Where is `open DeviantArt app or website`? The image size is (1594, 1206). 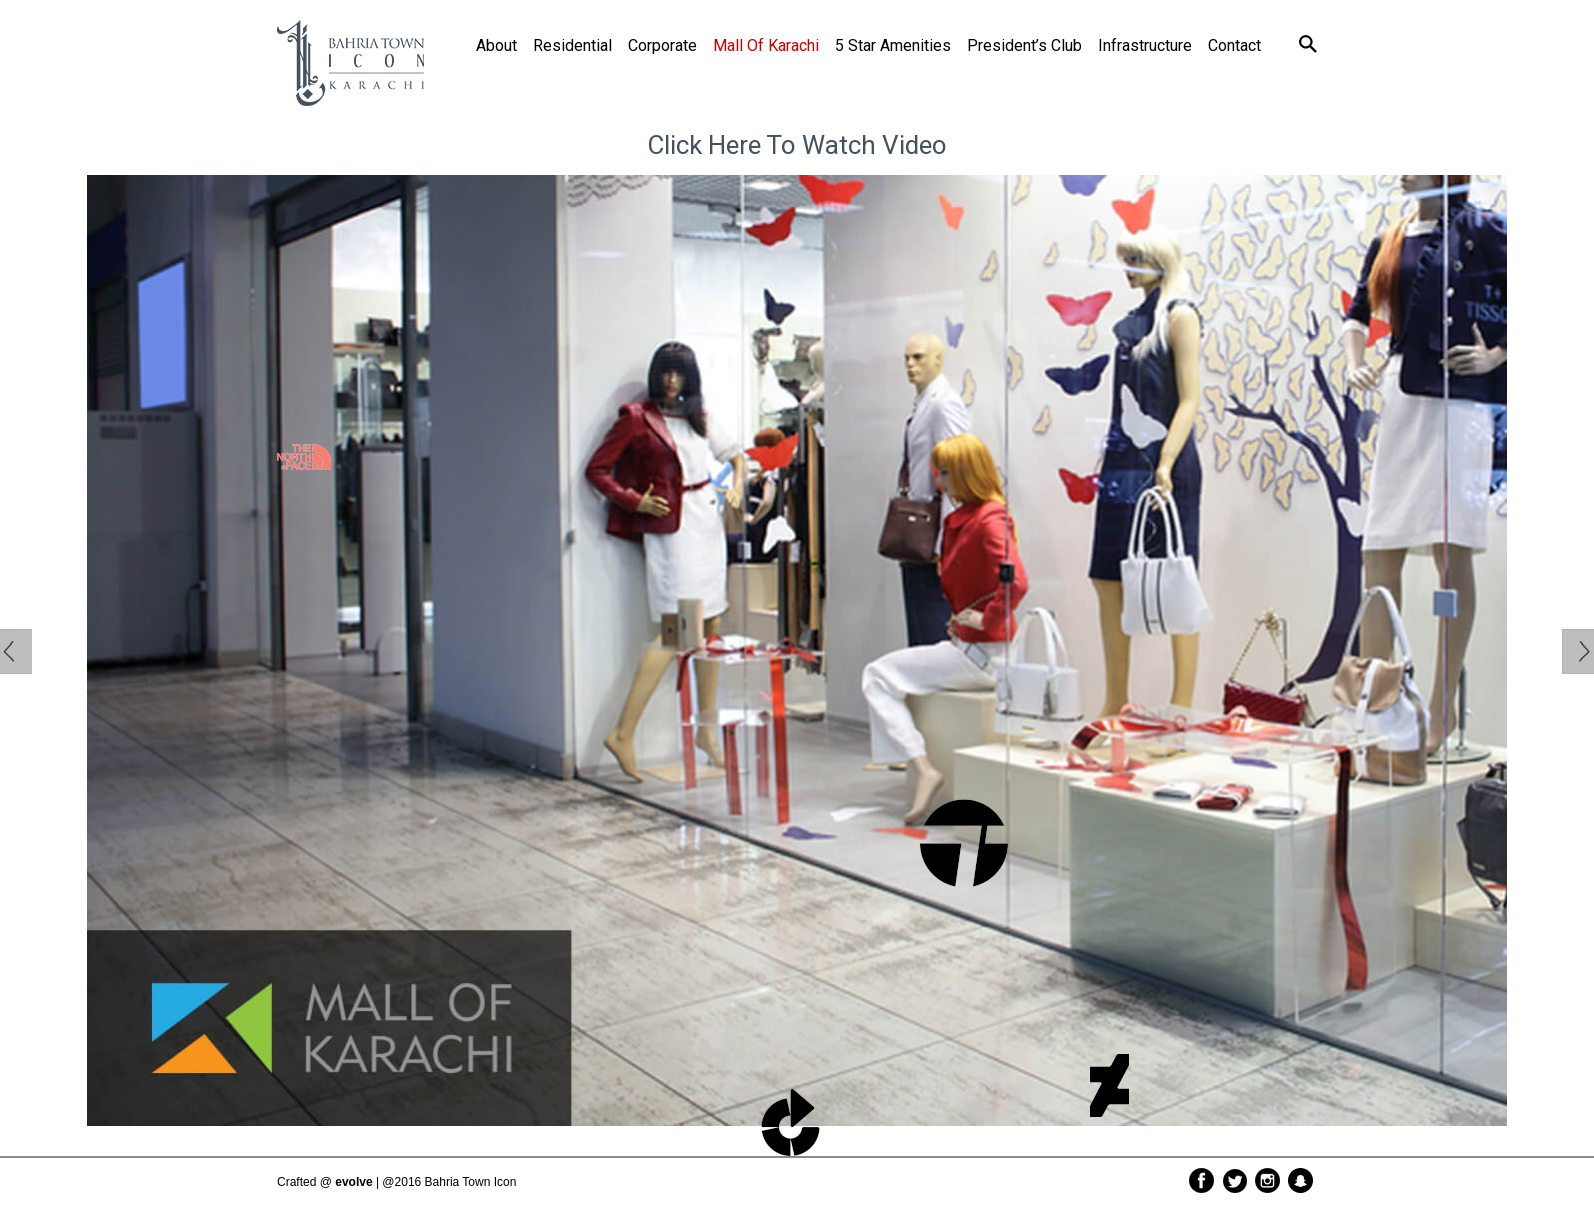
open DeviantArt app or website is located at coordinates (1109, 1085).